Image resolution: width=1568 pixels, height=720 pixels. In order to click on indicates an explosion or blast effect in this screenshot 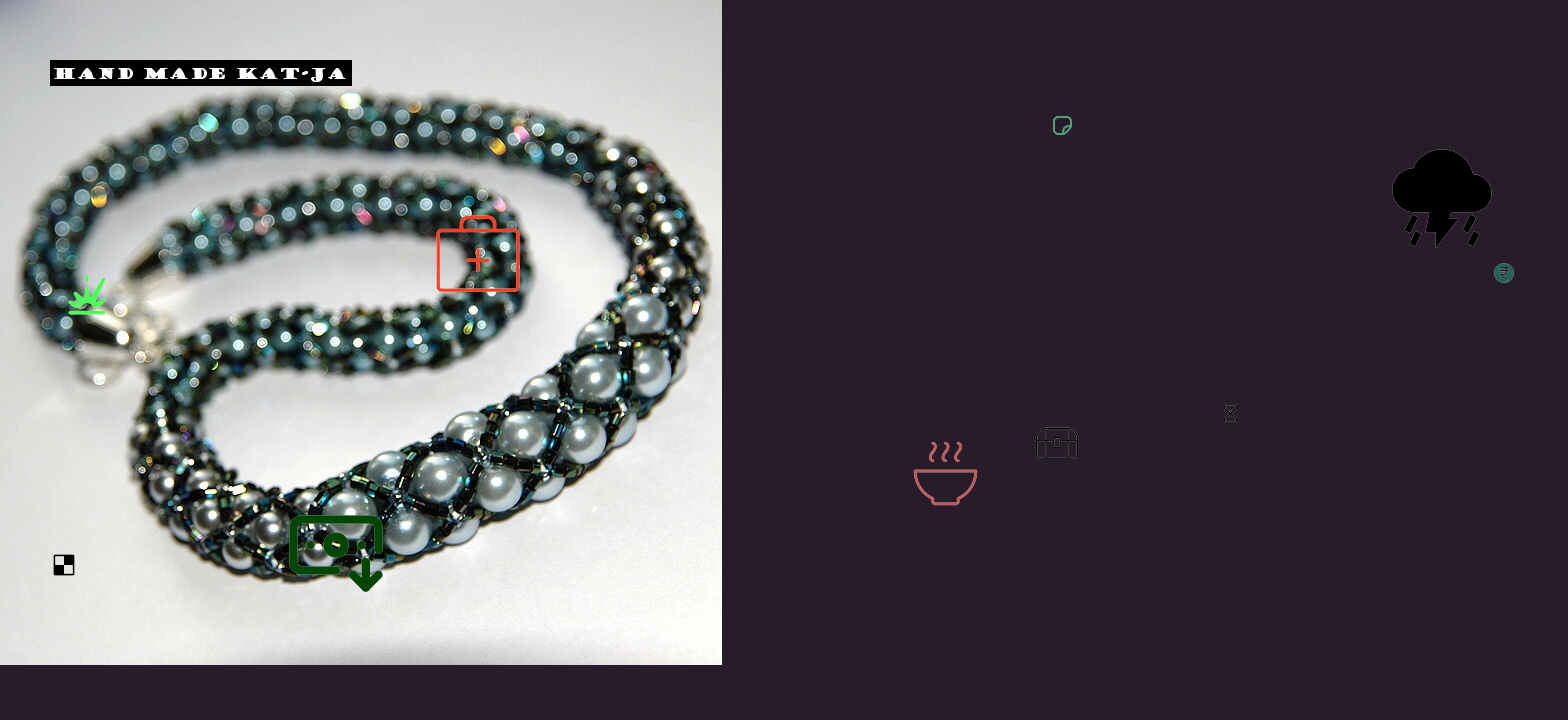, I will do `click(87, 296)`.